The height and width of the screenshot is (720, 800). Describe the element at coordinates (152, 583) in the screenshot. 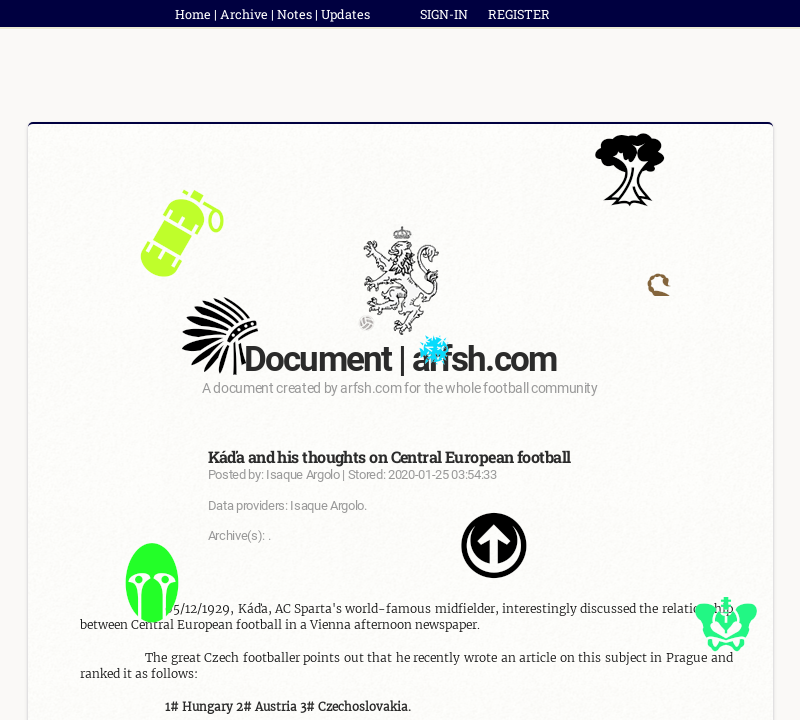

I see `indicates sadness or crying emotion in game` at that location.